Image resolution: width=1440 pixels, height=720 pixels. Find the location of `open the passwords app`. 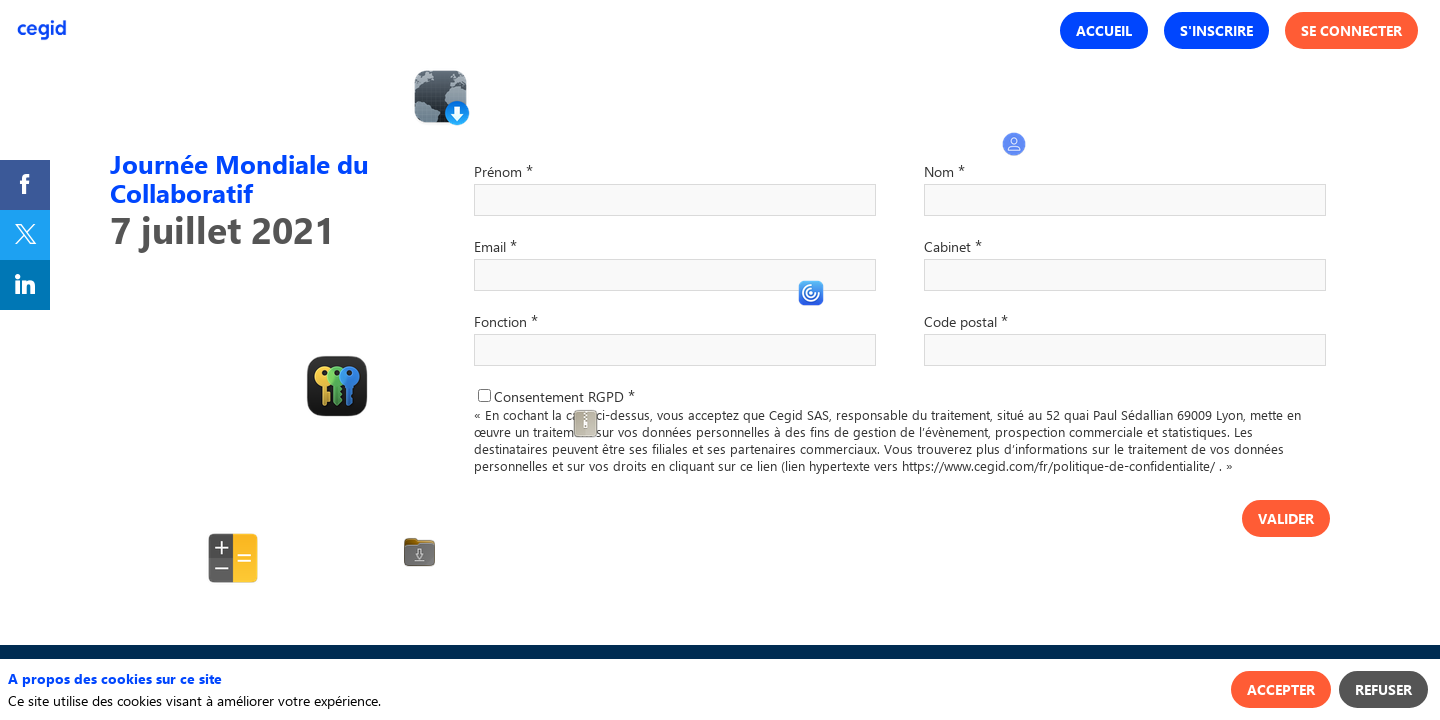

open the passwords app is located at coordinates (337, 386).